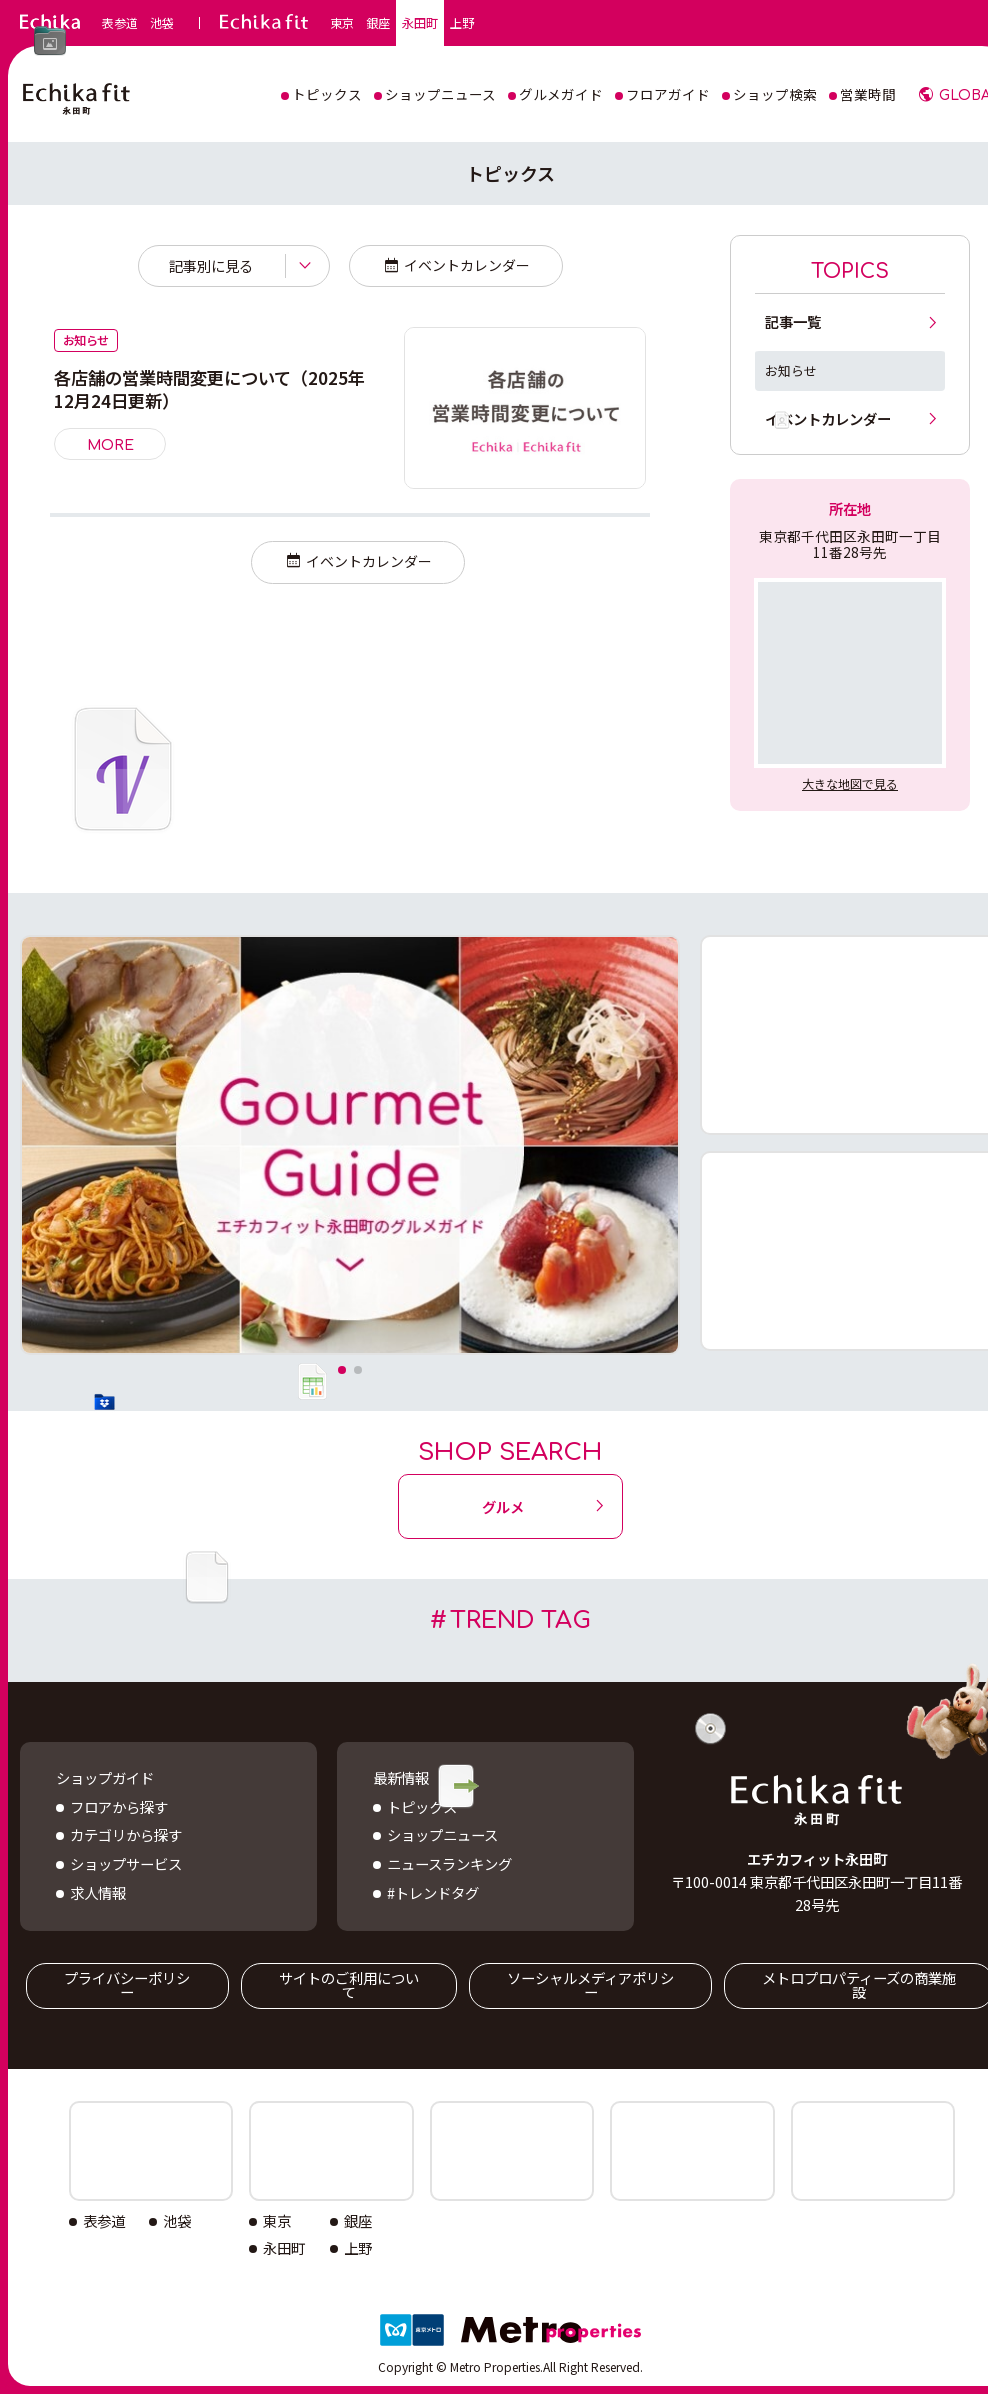 This screenshot has height=2394, width=988. I want to click on open your pictures folder, so click(50, 40).